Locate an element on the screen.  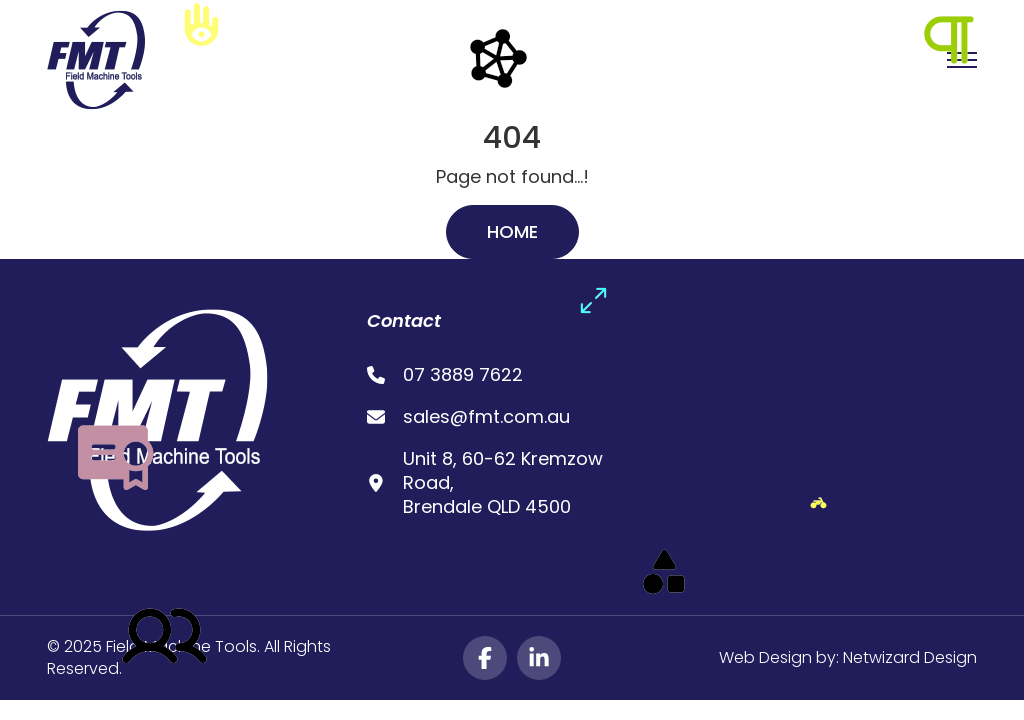
insert paragraph break in text editor is located at coordinates (950, 40).